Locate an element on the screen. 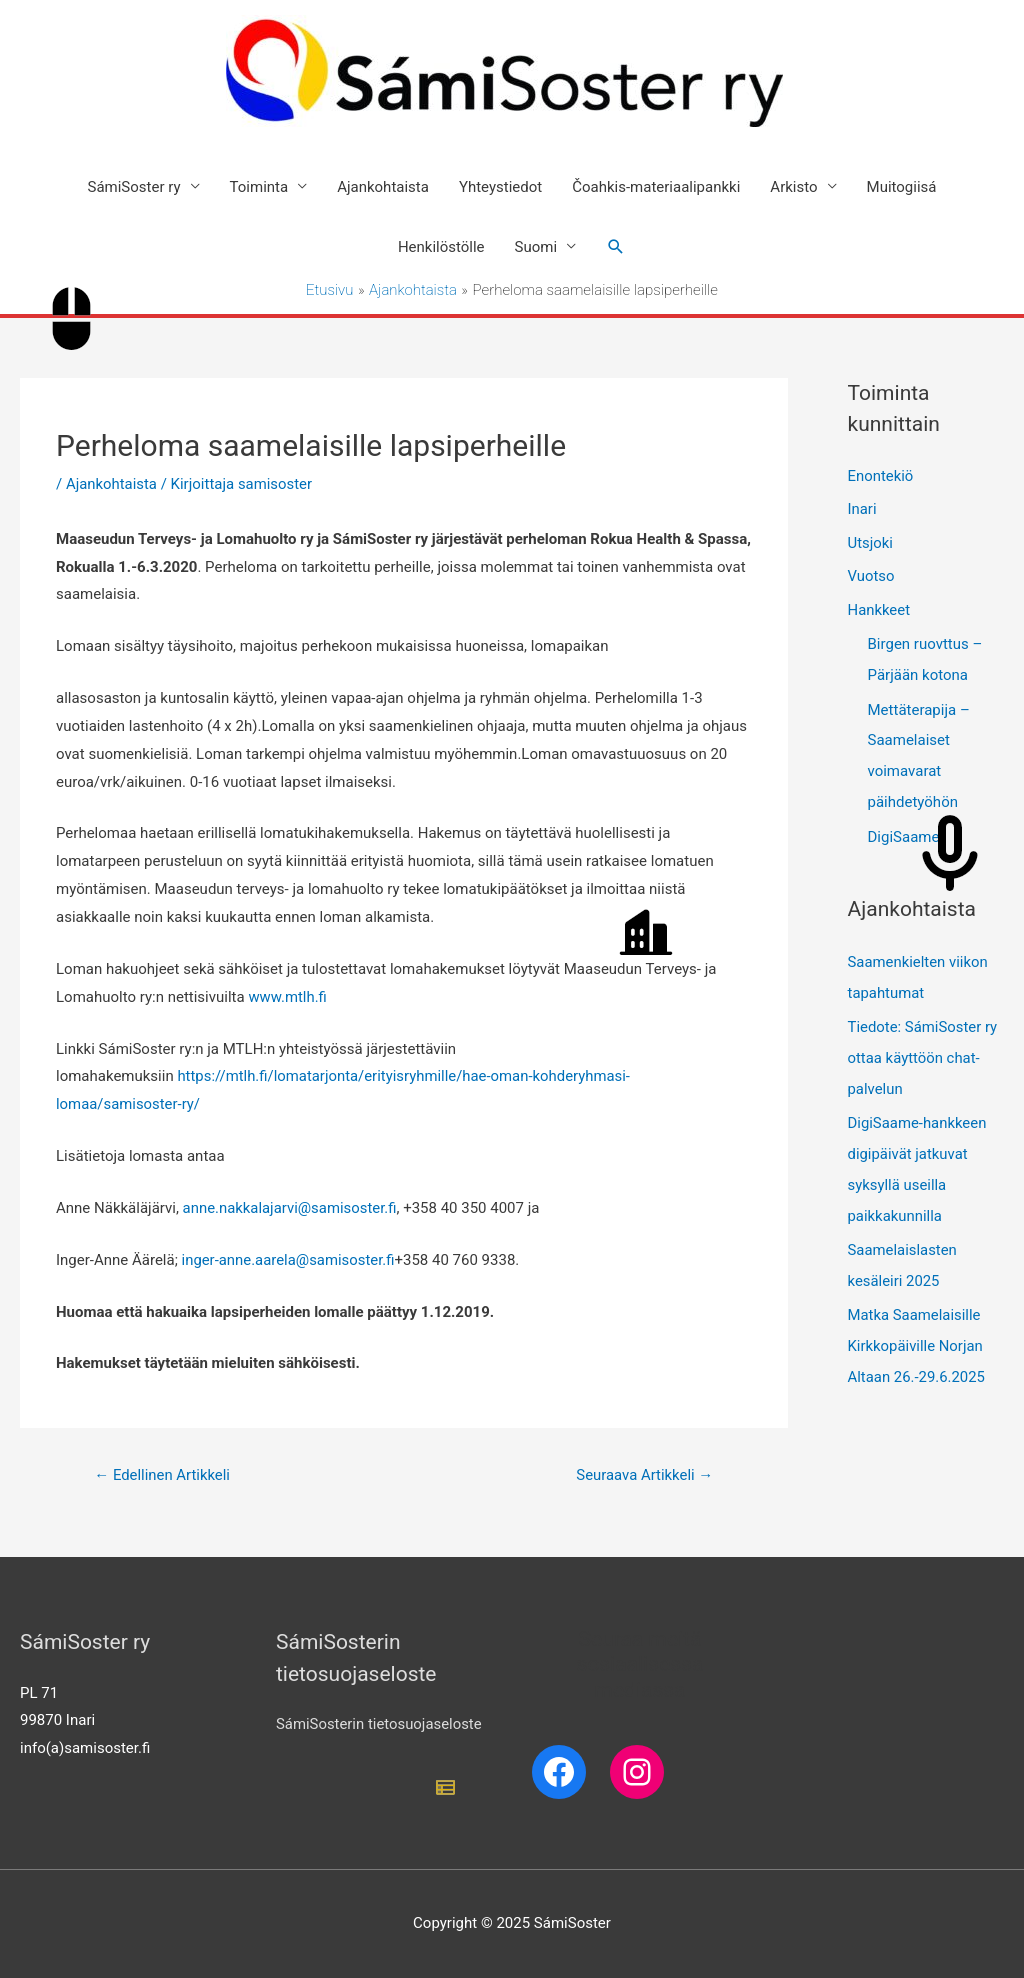 The image size is (1024, 1978). view properties or real estate listings is located at coordinates (646, 934).